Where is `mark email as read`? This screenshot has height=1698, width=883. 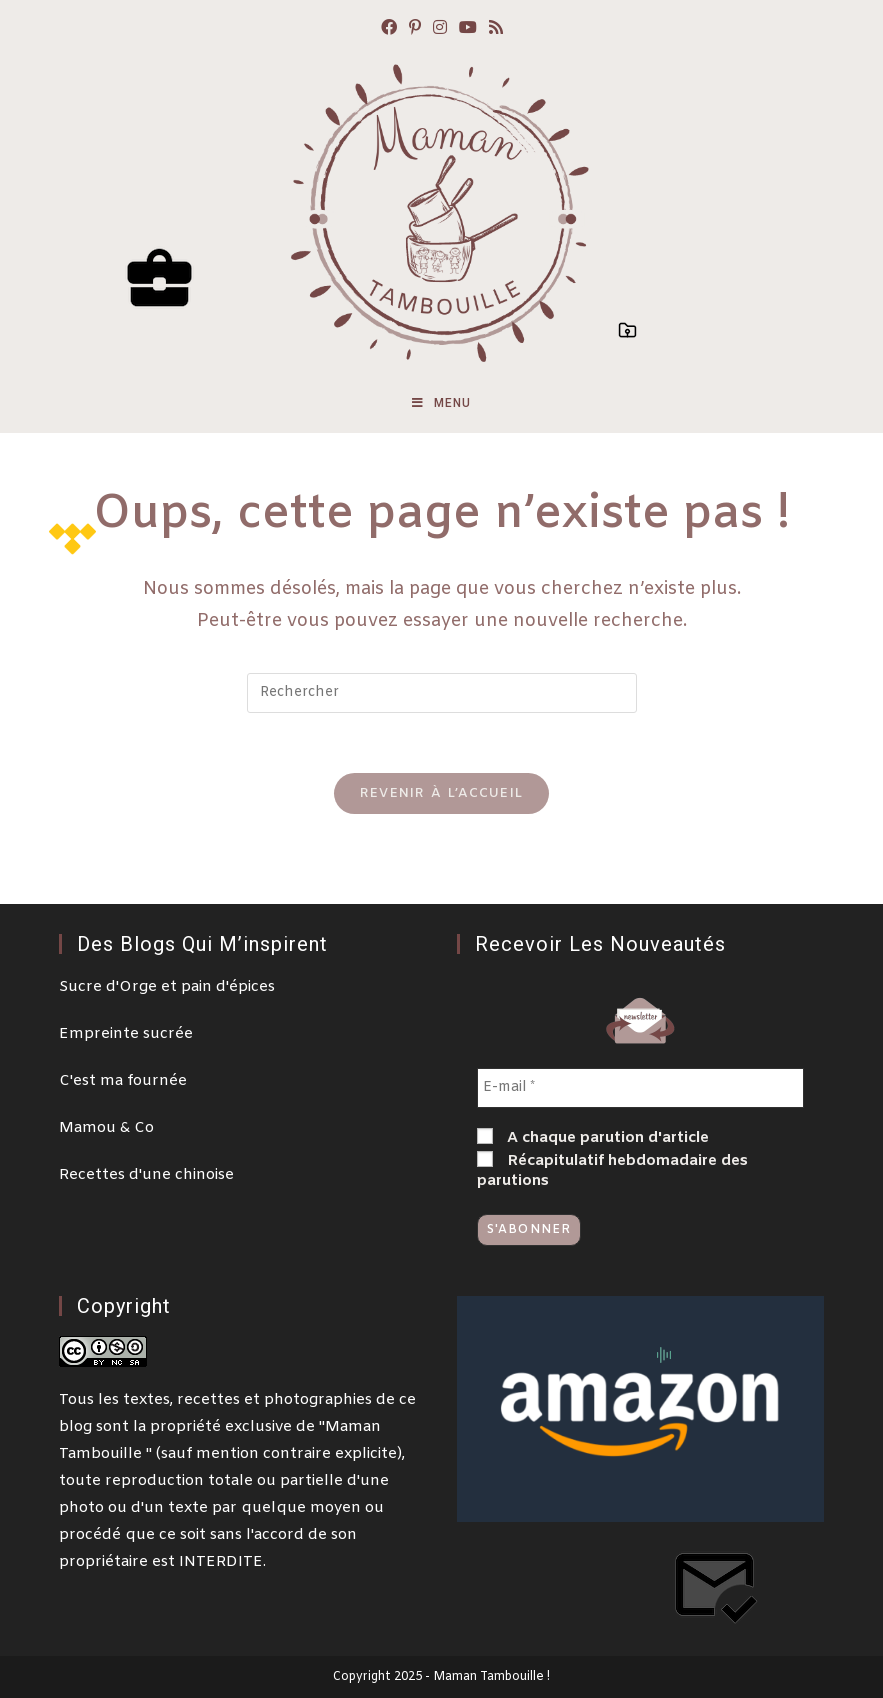 mark email as read is located at coordinates (714, 1584).